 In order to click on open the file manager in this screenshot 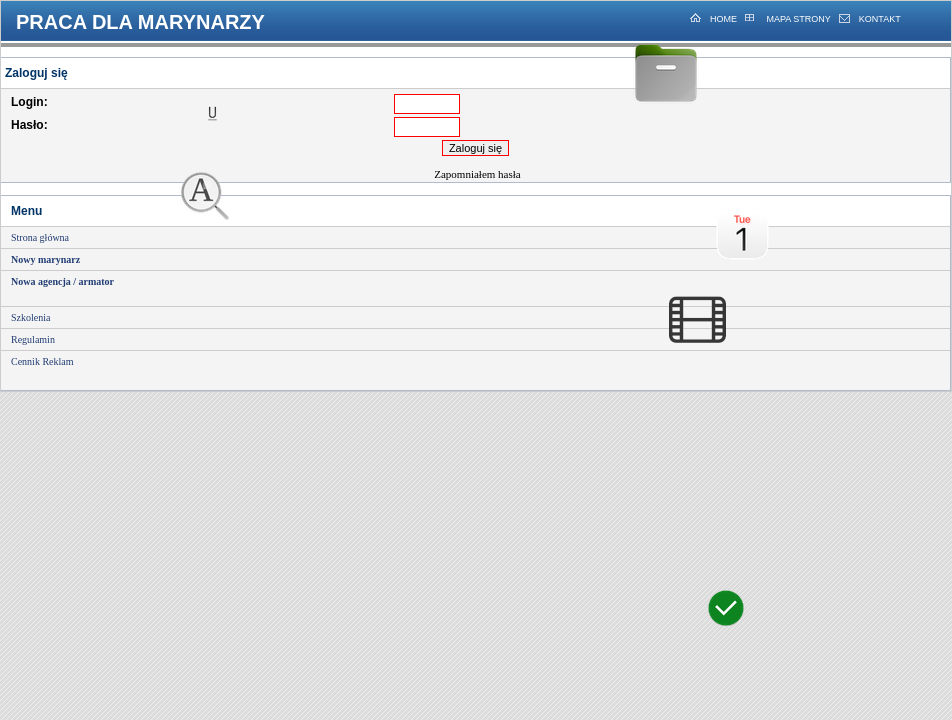, I will do `click(666, 73)`.